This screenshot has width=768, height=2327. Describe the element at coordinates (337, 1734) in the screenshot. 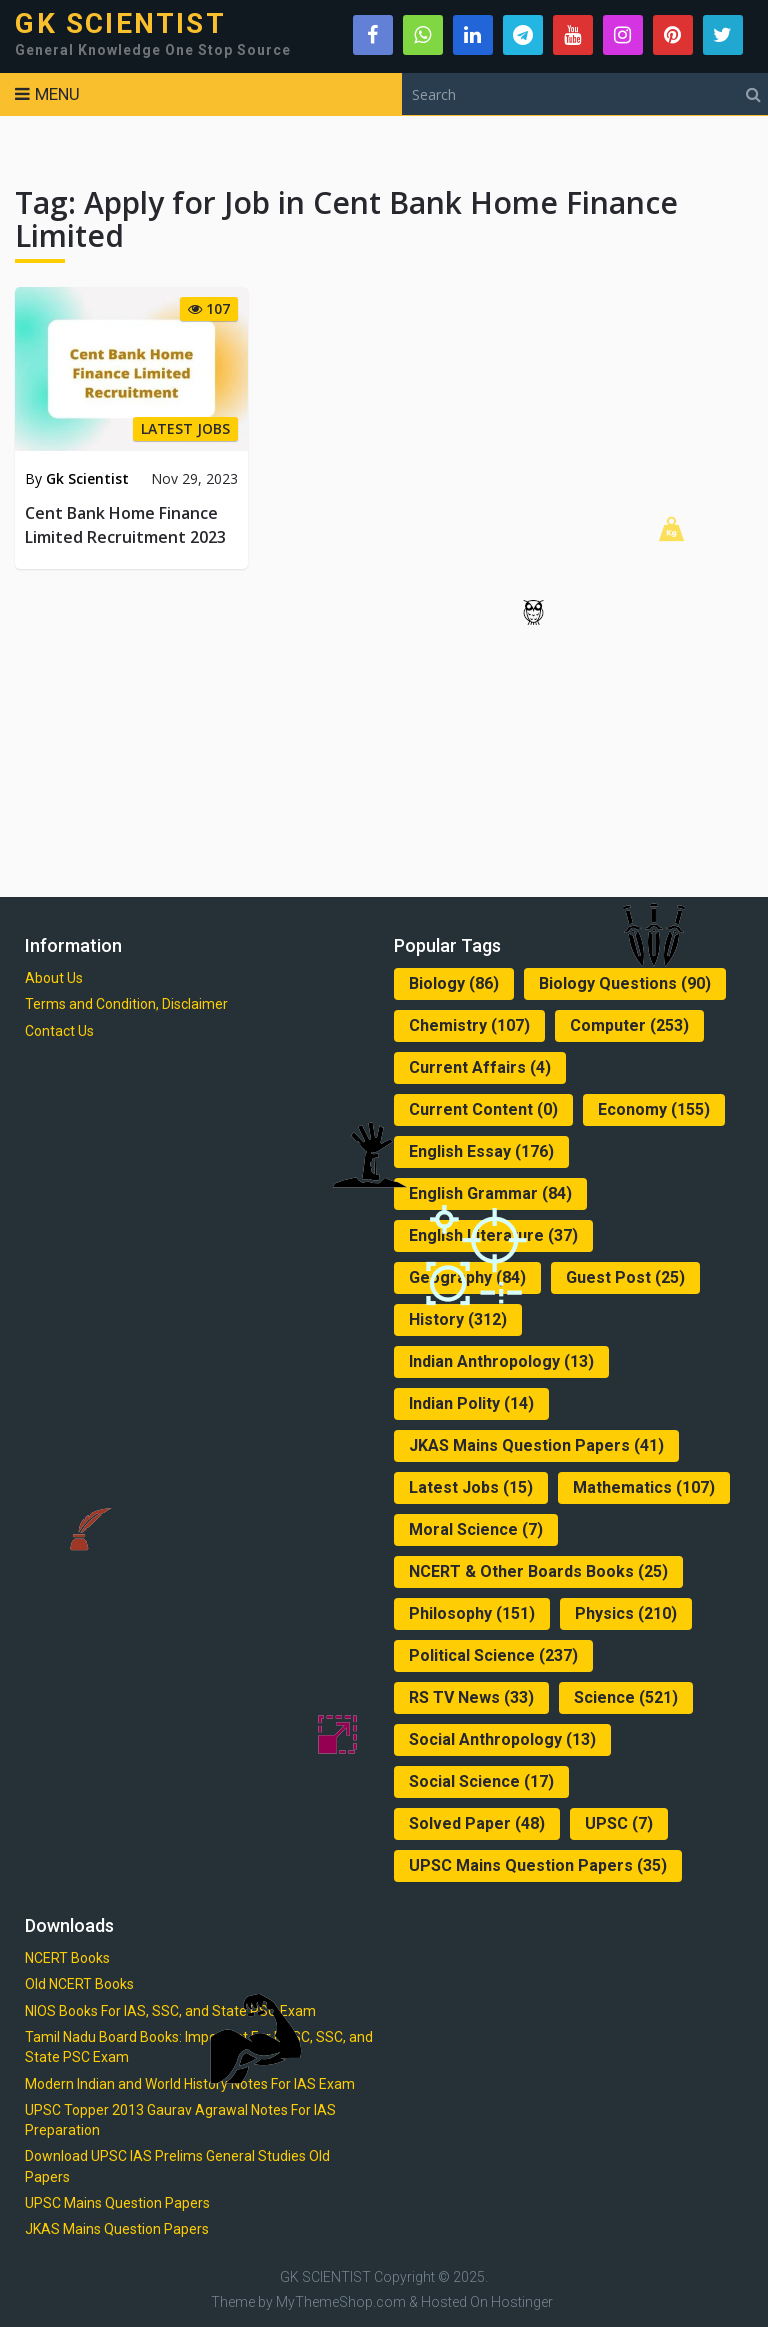

I see `resize an element or window` at that location.